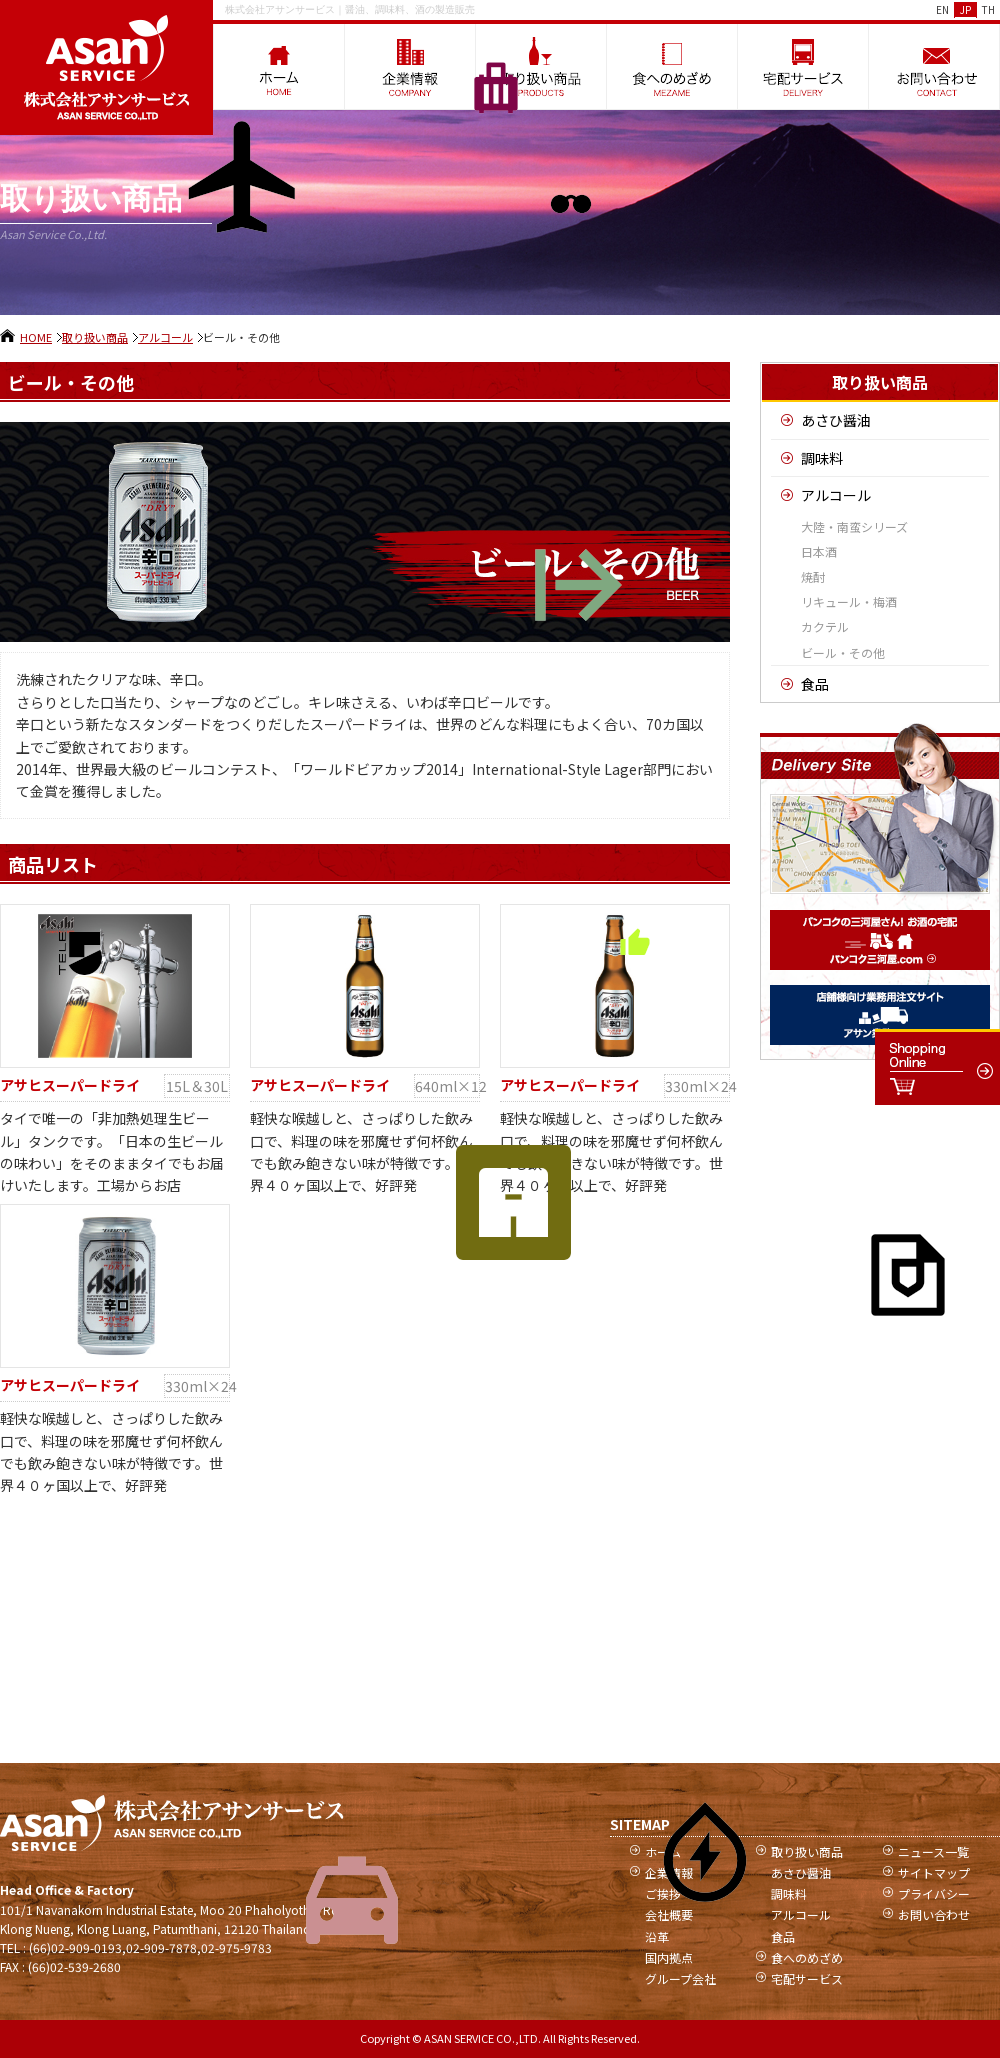 Image resolution: width=1000 pixels, height=2058 pixels. Describe the element at coordinates (496, 89) in the screenshot. I see `access travel or trip planning features` at that location.